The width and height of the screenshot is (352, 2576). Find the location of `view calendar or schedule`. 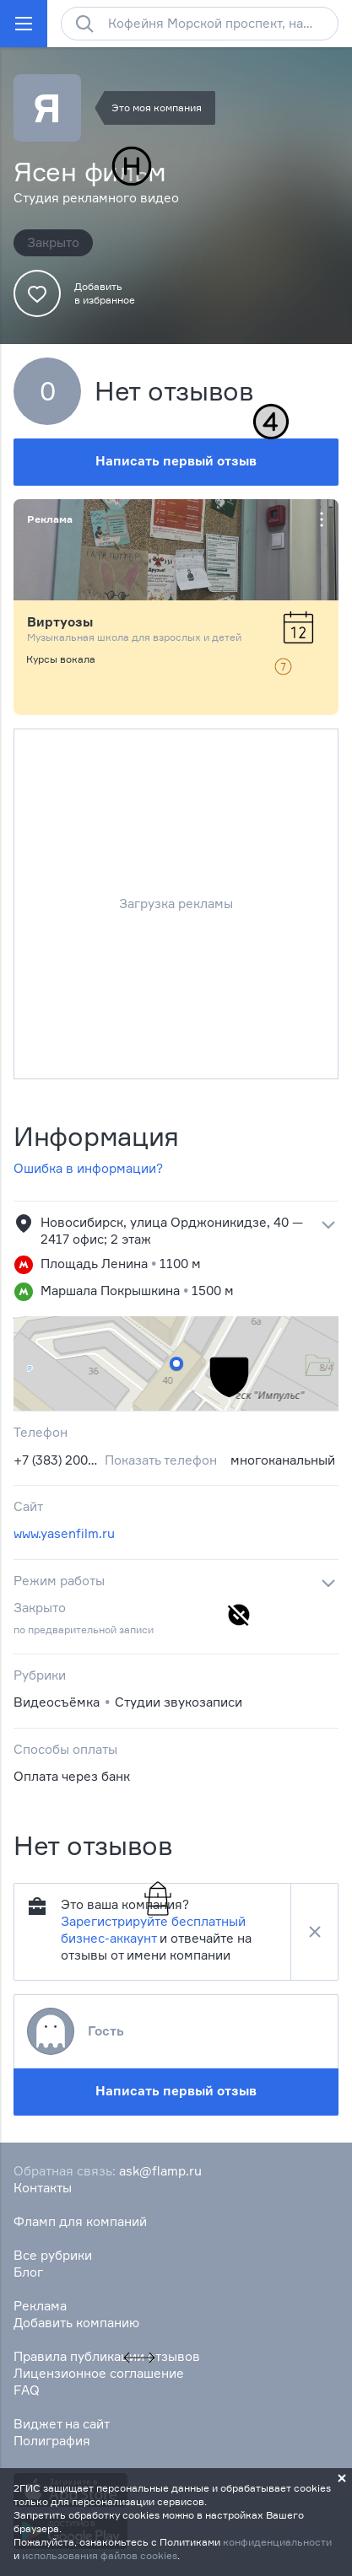

view calendar or schedule is located at coordinates (298, 628).